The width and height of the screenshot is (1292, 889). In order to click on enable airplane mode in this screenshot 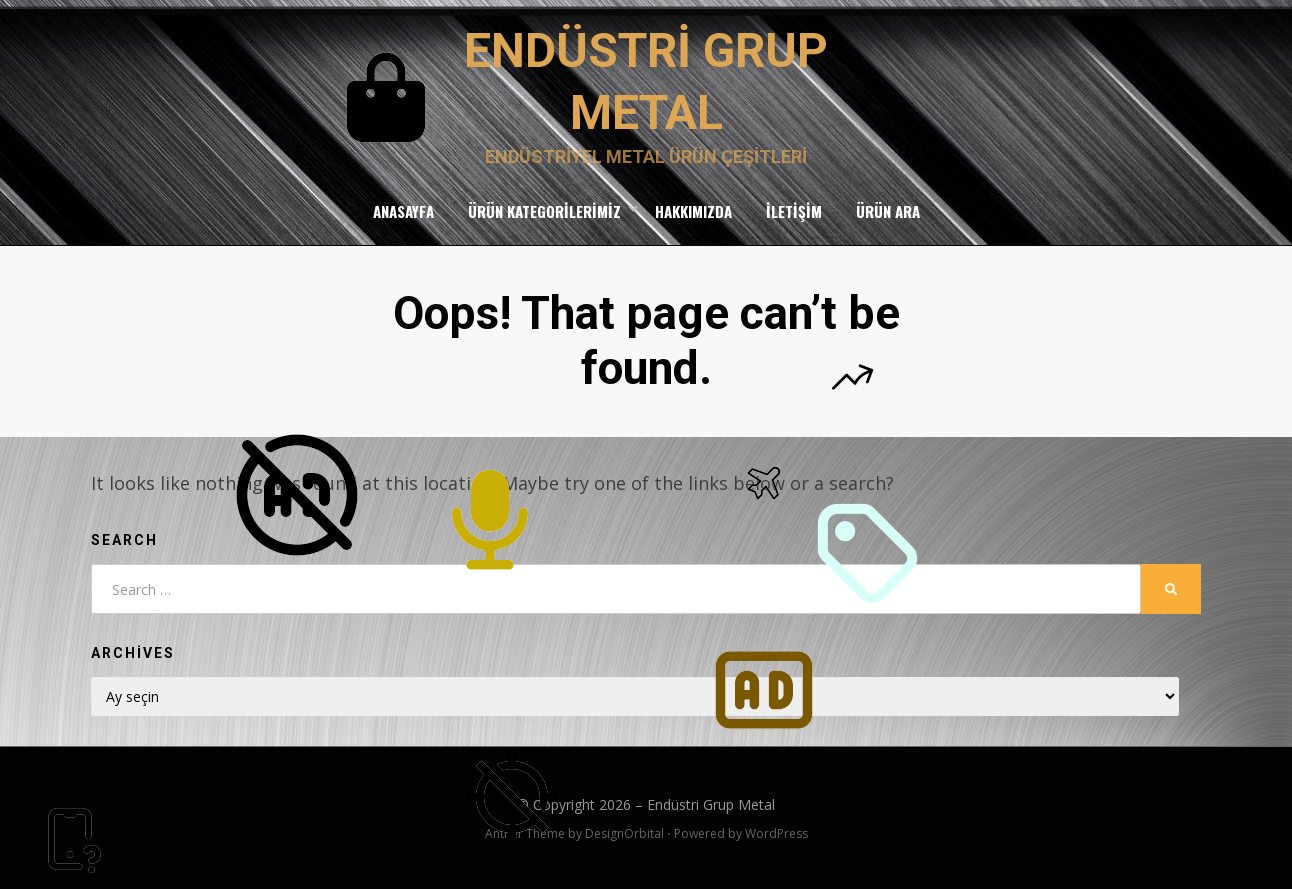, I will do `click(764, 482)`.